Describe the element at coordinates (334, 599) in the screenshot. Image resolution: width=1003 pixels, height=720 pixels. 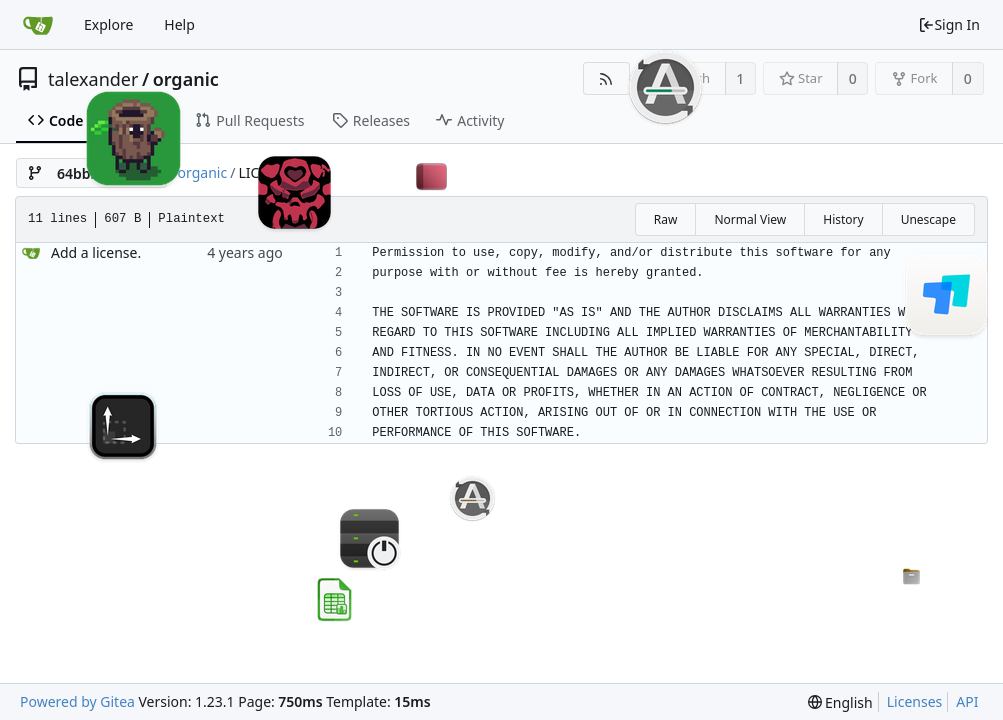
I see `open an opendocument spreadsheet file` at that location.